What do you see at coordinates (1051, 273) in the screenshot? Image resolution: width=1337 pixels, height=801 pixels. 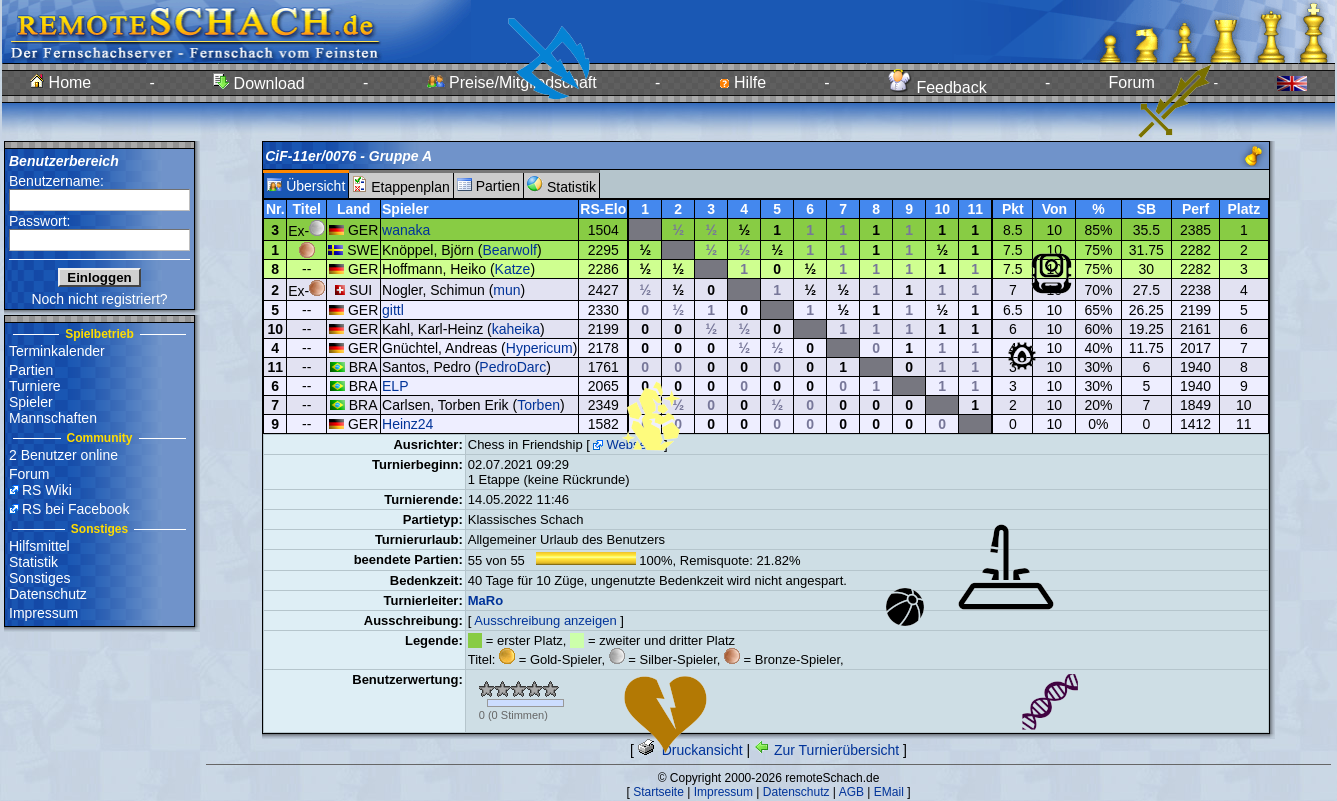 I see `open camera or photo capture mode` at bounding box center [1051, 273].